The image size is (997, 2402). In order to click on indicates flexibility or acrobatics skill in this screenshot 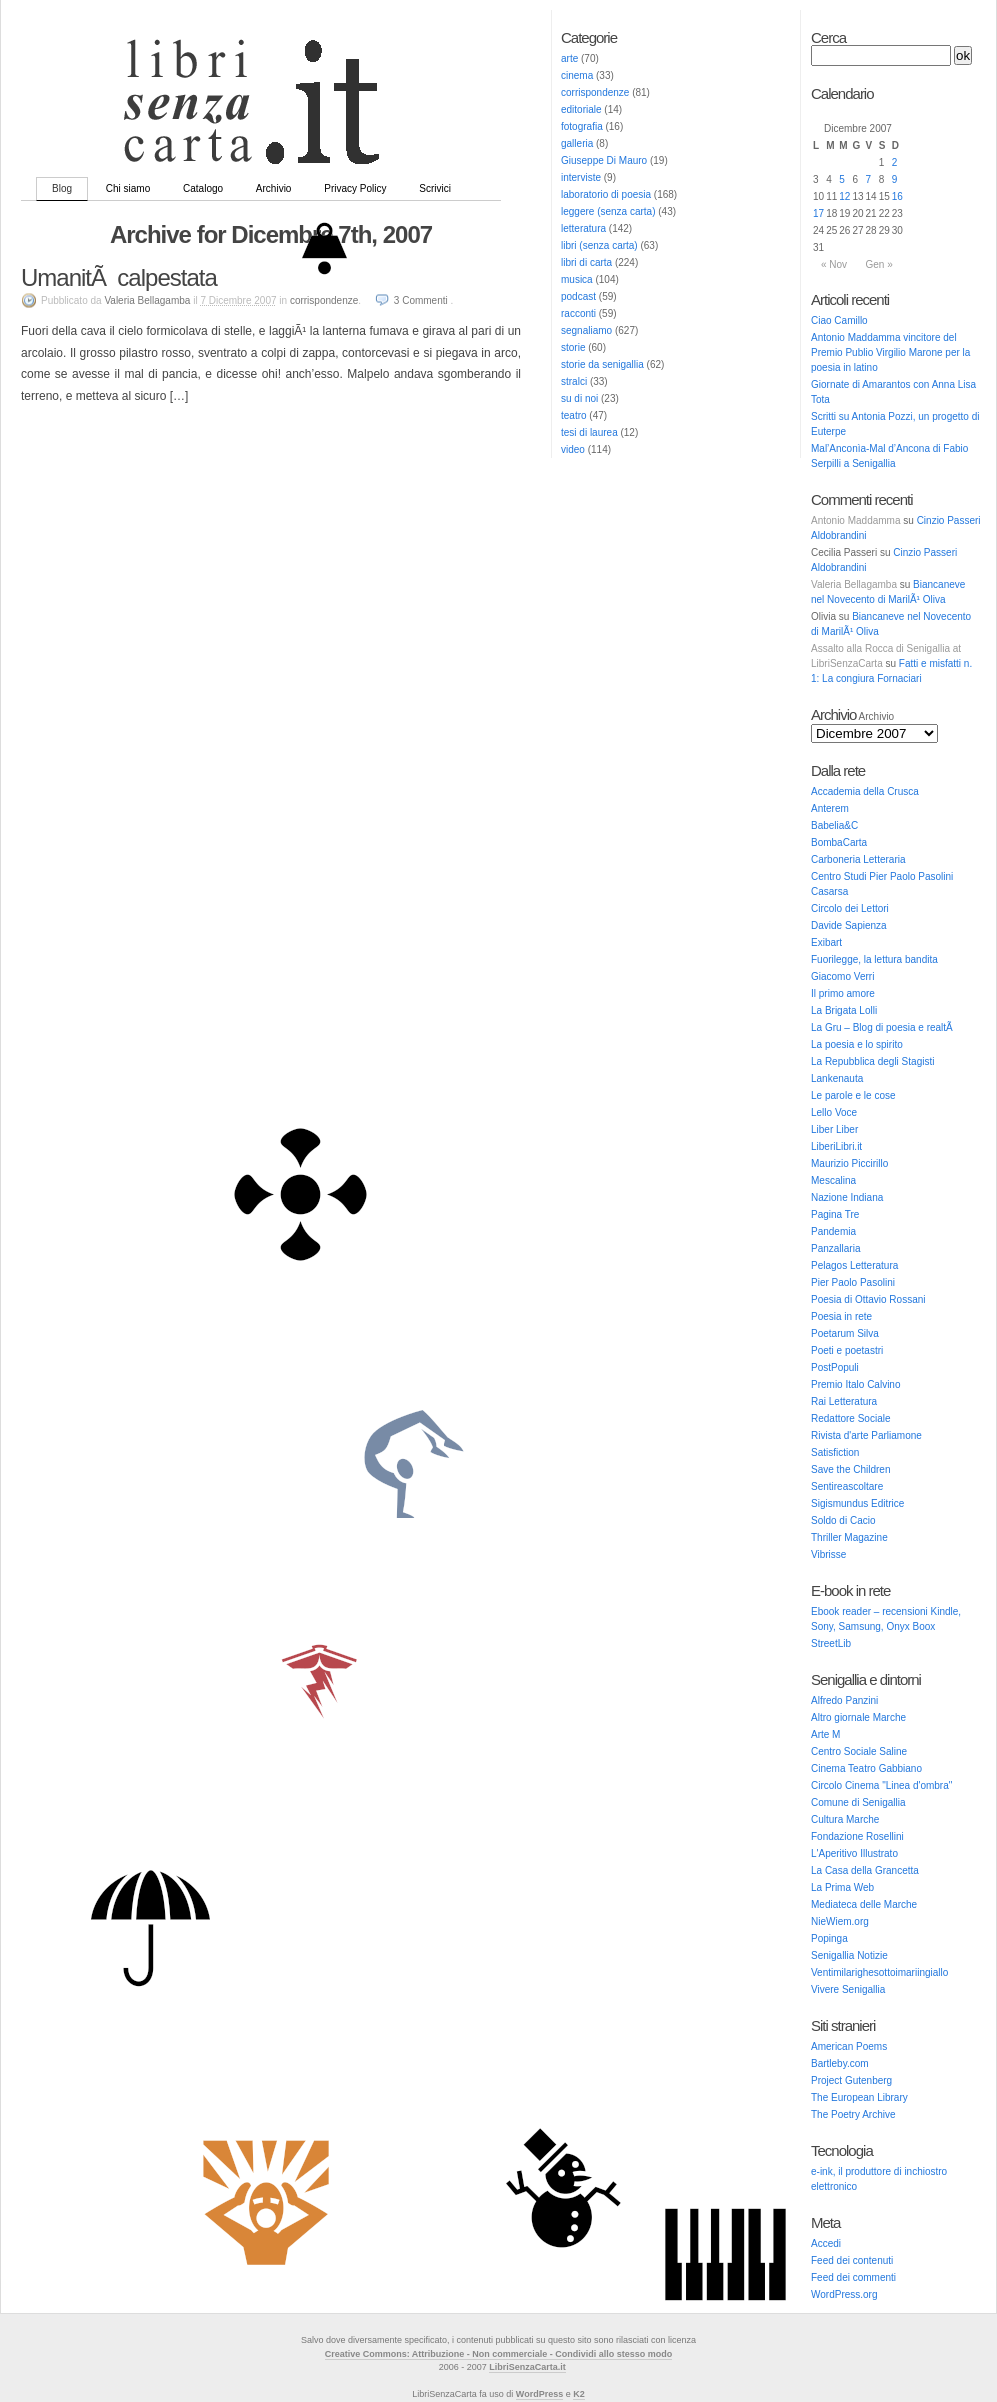, I will do `click(414, 1464)`.